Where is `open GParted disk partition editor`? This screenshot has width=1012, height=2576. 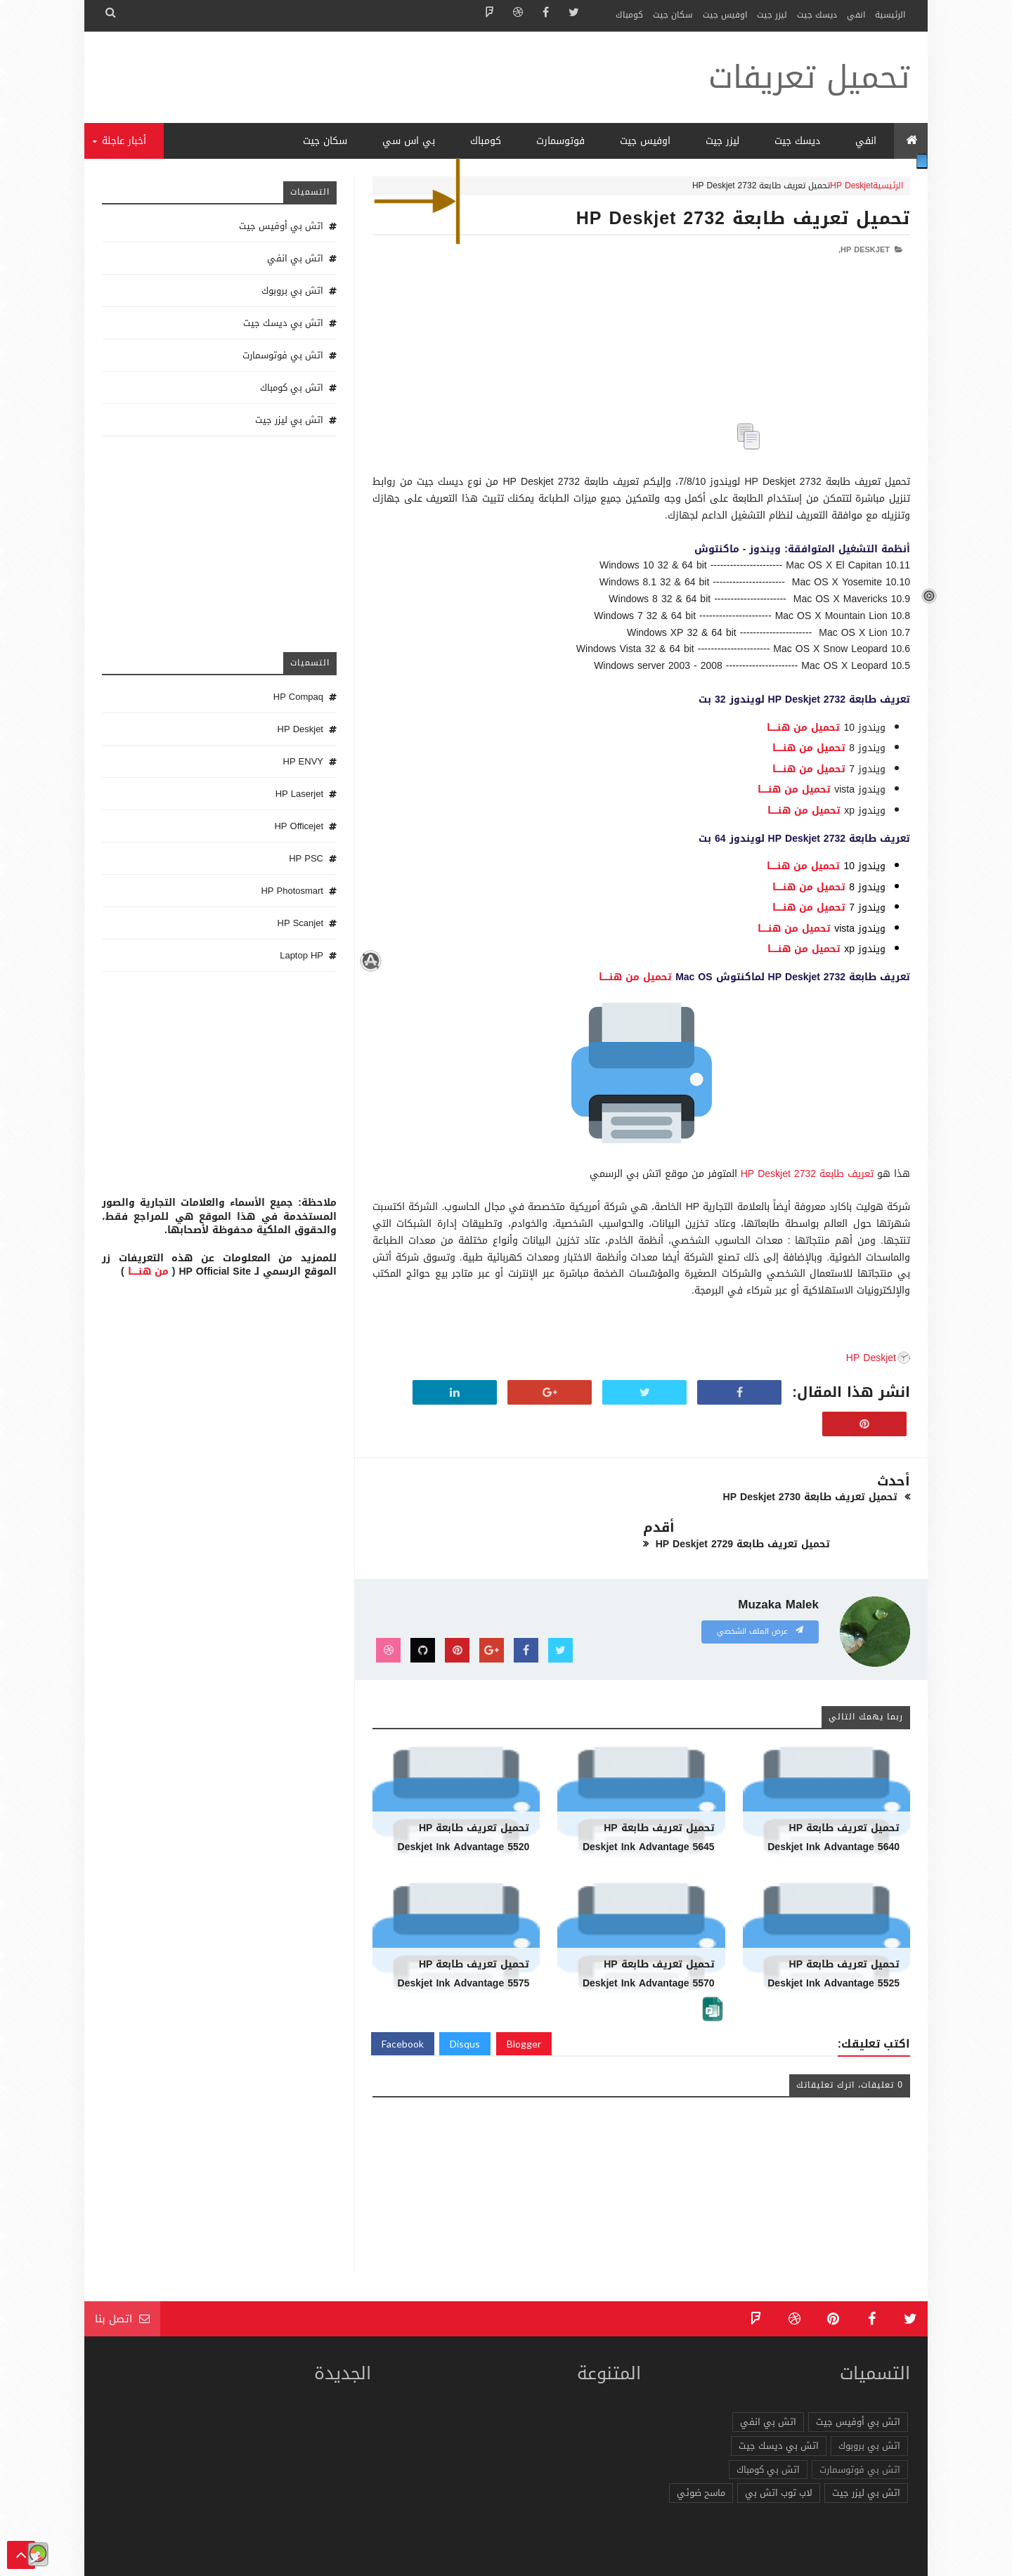
open GParted disk partition editor is located at coordinates (38, 2554).